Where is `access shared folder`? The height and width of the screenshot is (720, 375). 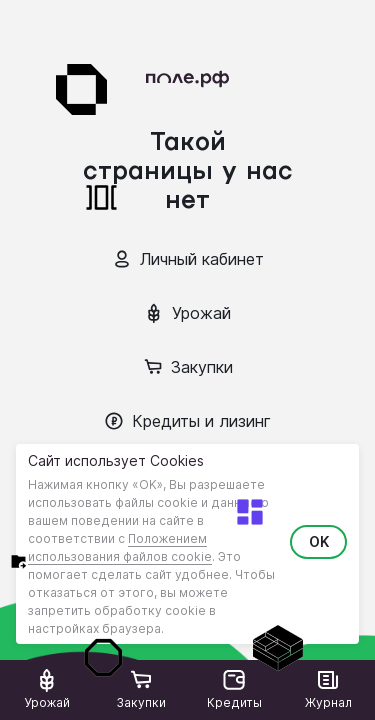 access shared folder is located at coordinates (18, 561).